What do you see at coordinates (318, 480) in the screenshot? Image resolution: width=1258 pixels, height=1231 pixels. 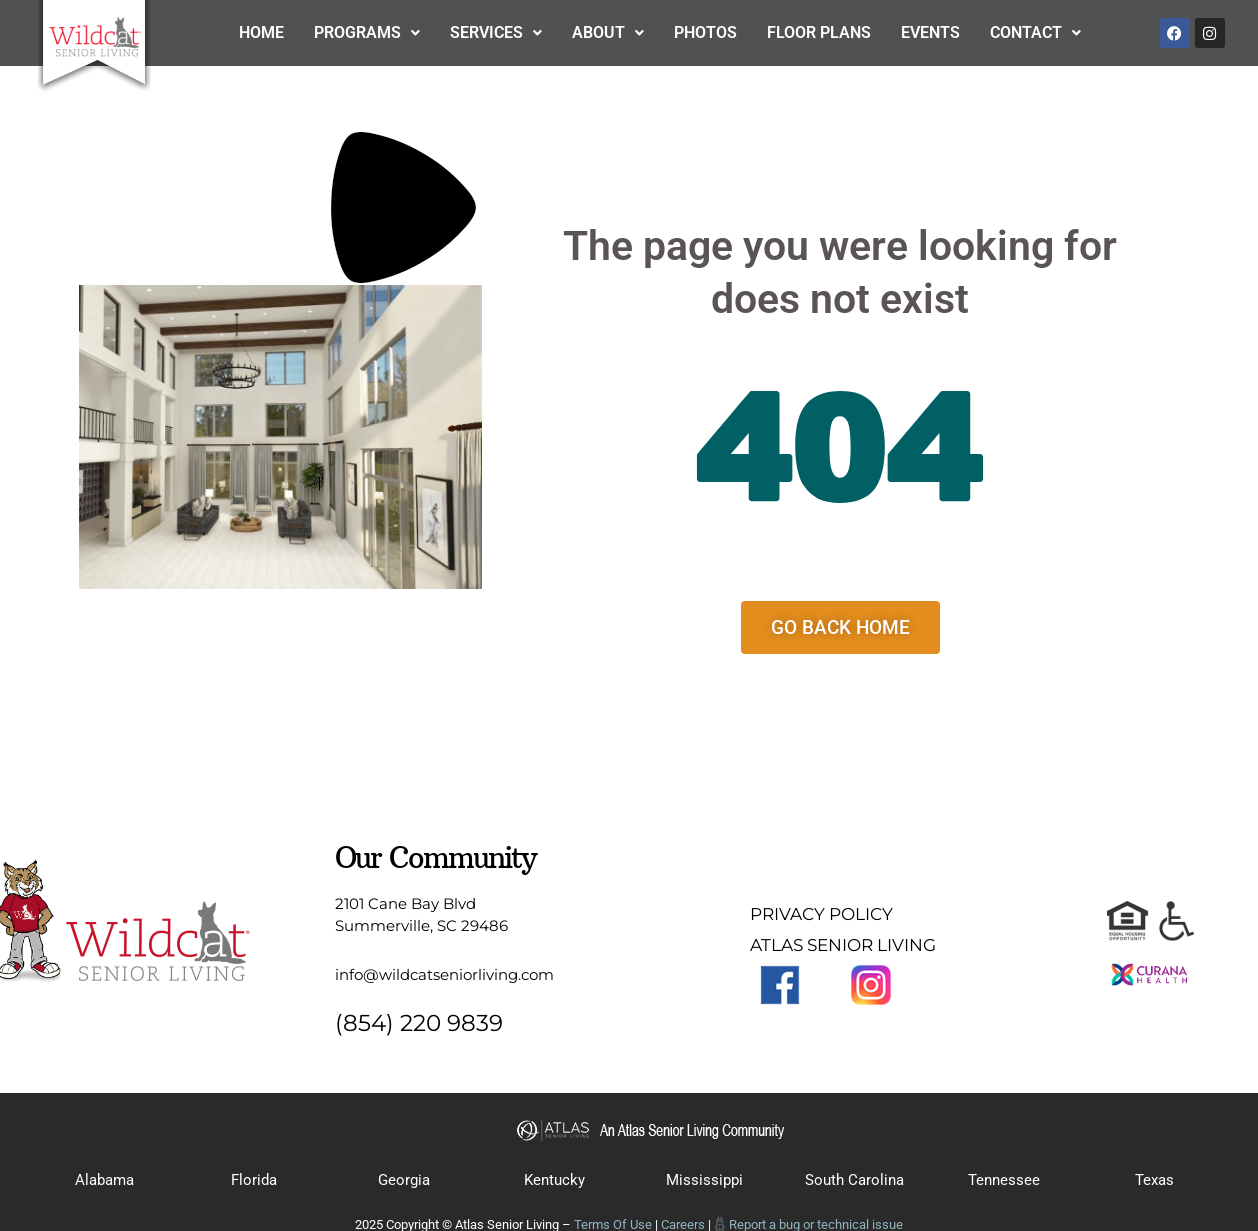 I see `minio object storage service logo` at bounding box center [318, 480].